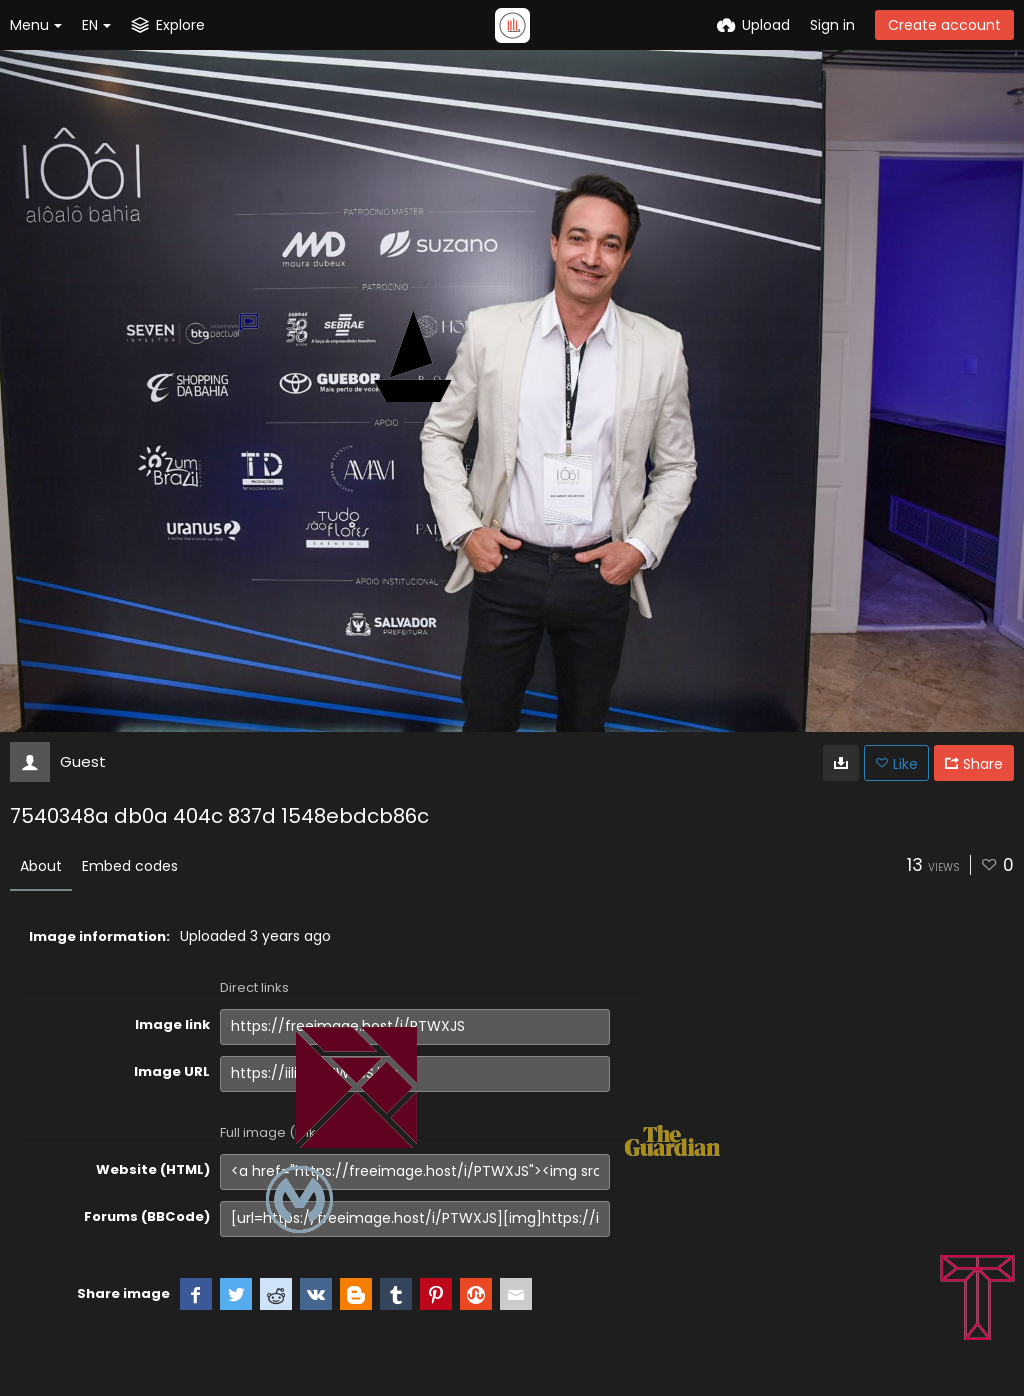 Image resolution: width=1024 pixels, height=1396 pixels. What do you see at coordinates (413, 356) in the screenshot?
I see `boat brand logo` at bounding box center [413, 356].